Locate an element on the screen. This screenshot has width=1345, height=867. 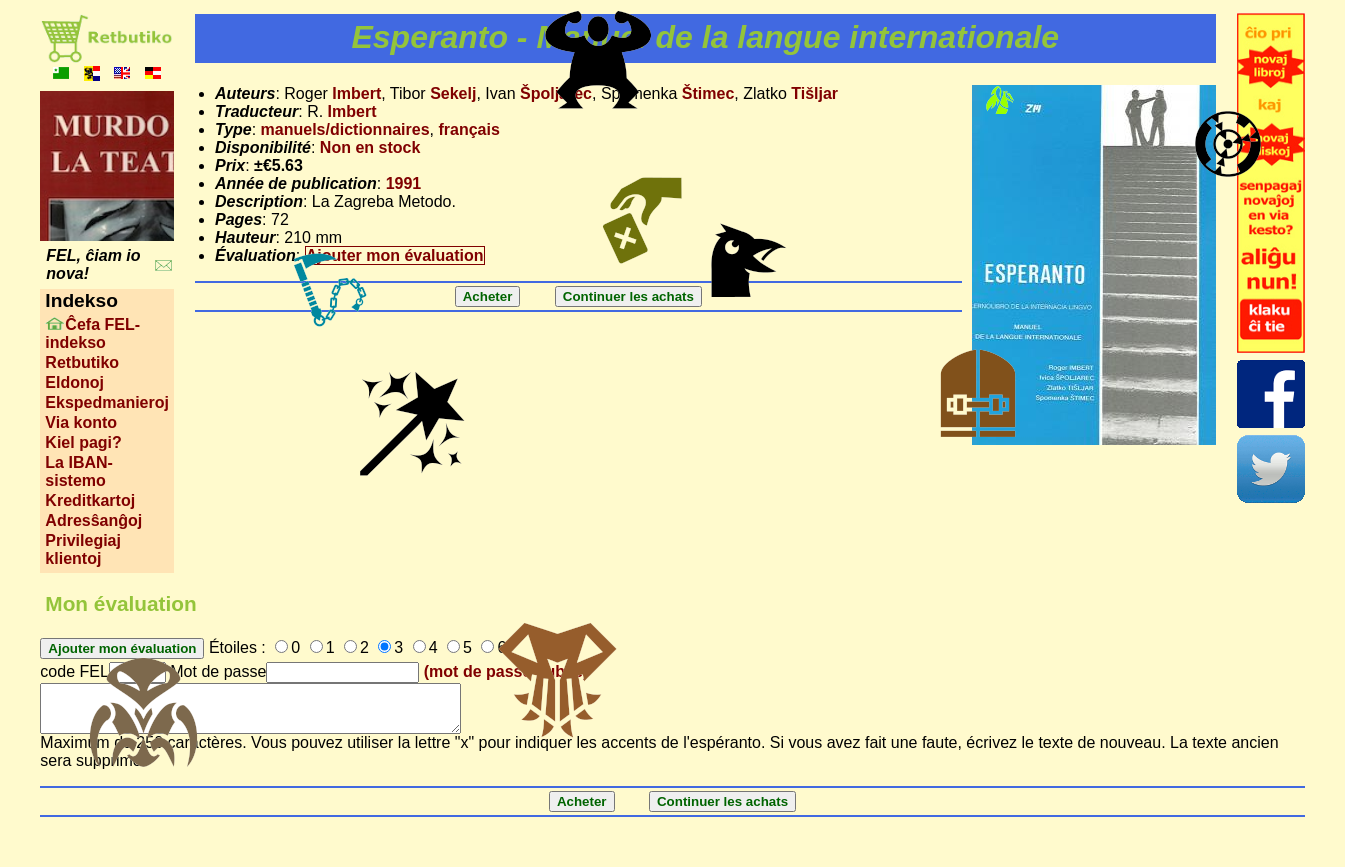
discard a card from your hand is located at coordinates (638, 220).